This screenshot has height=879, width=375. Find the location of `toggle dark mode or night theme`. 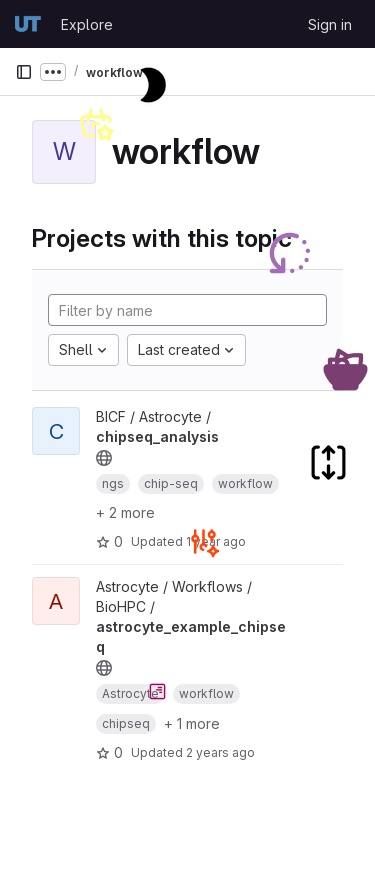

toggle dark mode or night theme is located at coordinates (152, 85).